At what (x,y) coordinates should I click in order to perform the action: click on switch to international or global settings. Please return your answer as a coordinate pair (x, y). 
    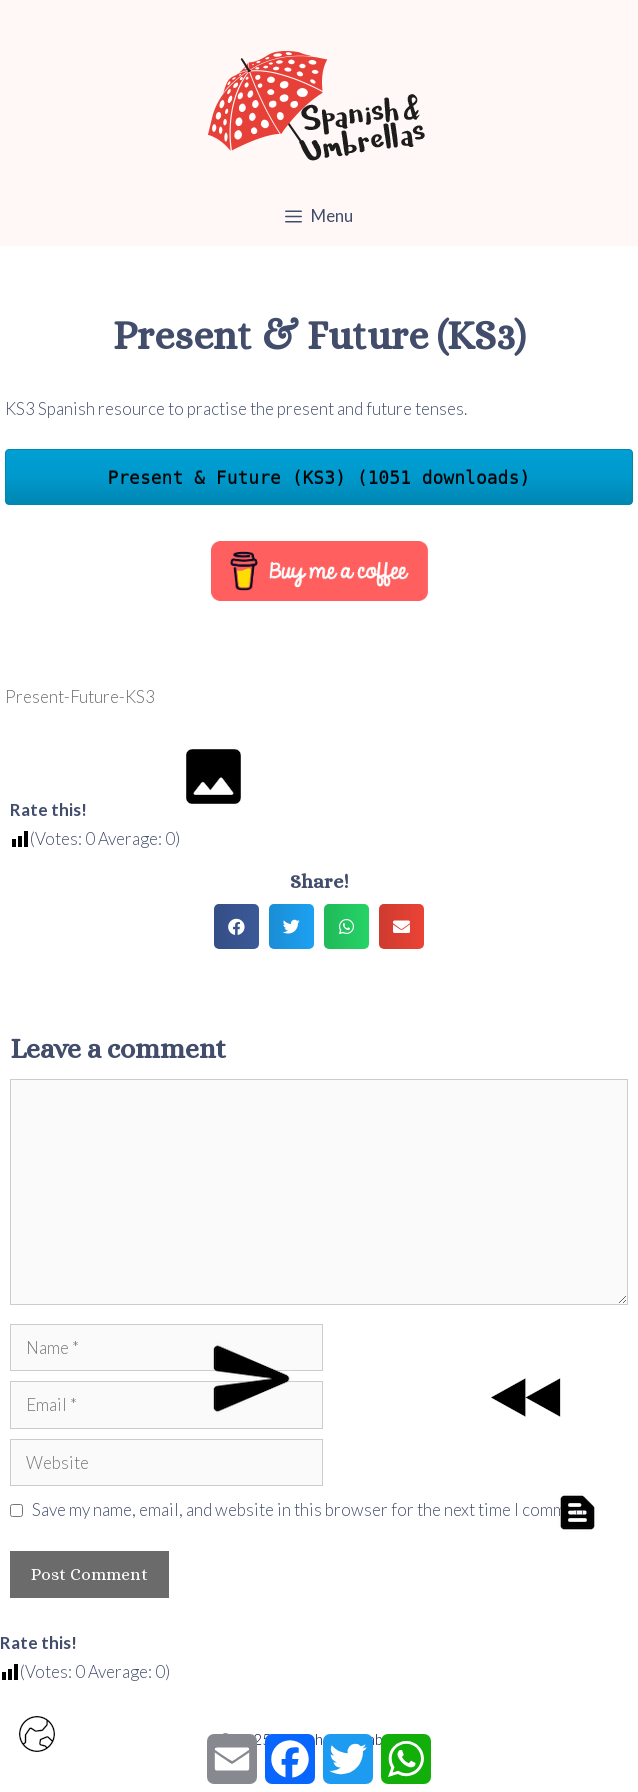
    Looking at the image, I should click on (37, 1734).